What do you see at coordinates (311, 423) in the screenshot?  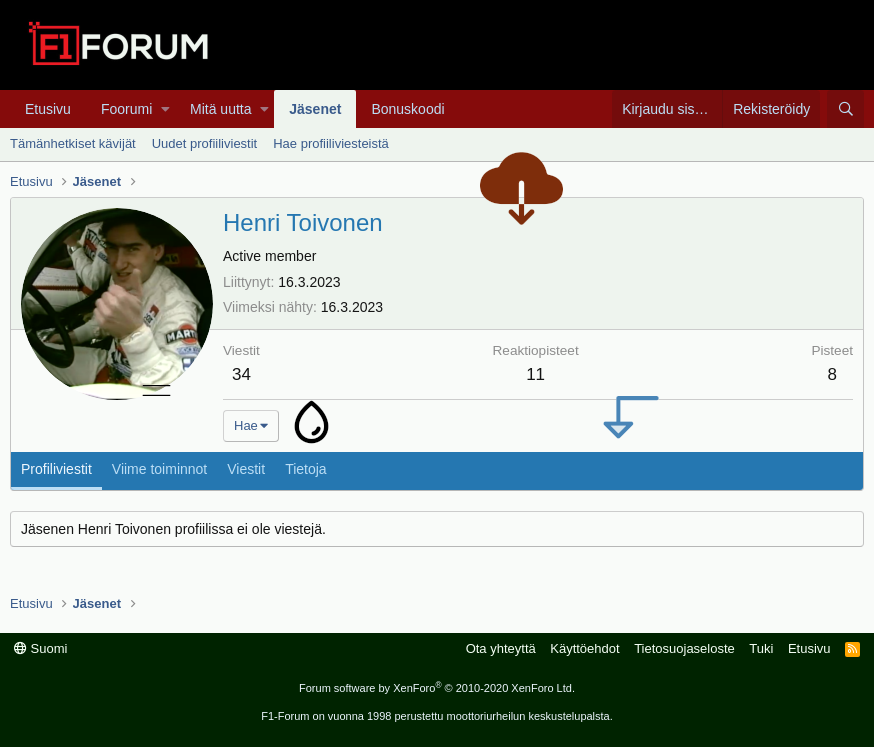 I see `adjust water or liquid settings` at bounding box center [311, 423].